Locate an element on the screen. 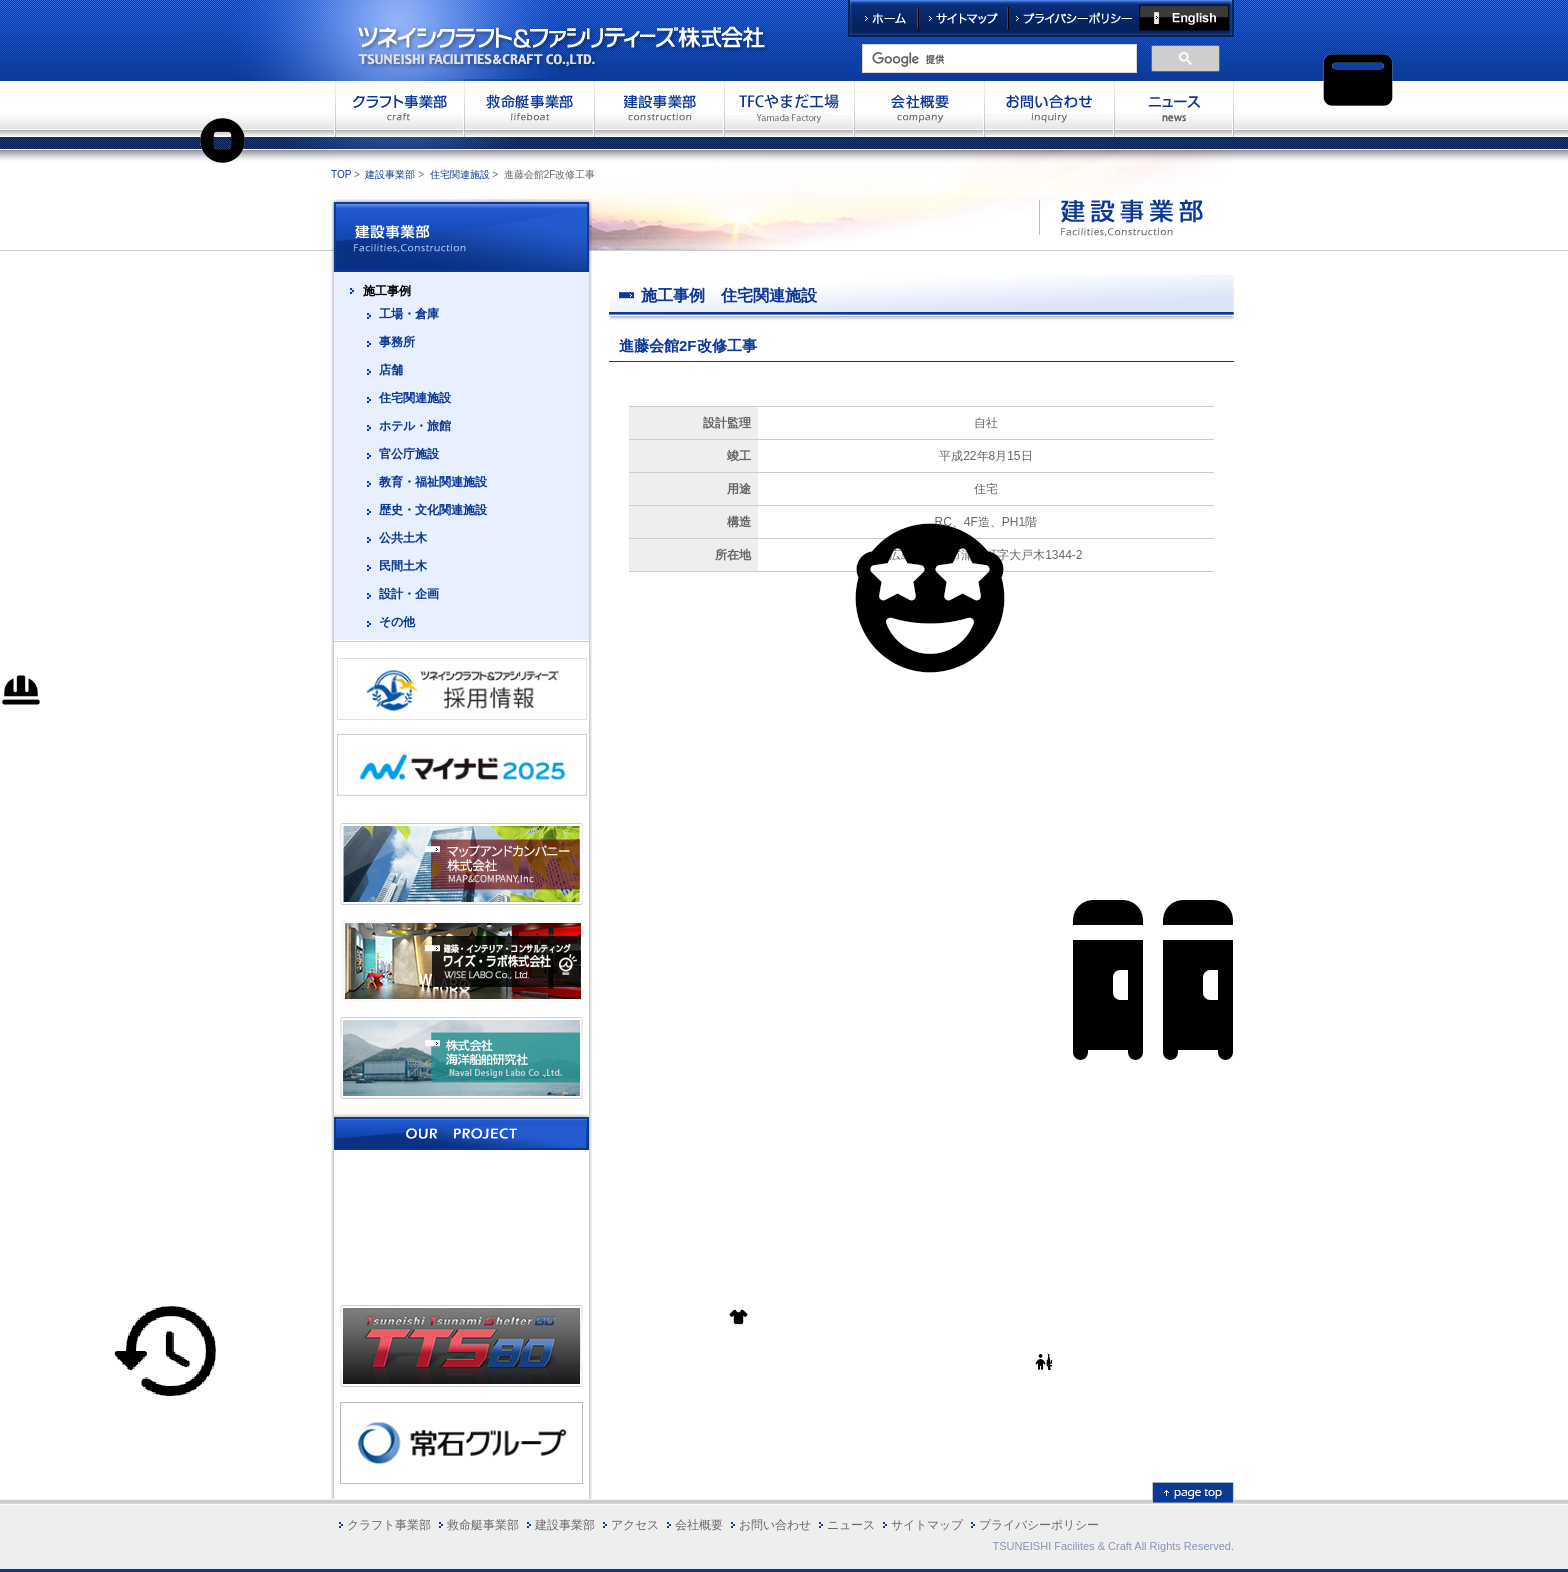  browse clothing or apparel items is located at coordinates (738, 1316).